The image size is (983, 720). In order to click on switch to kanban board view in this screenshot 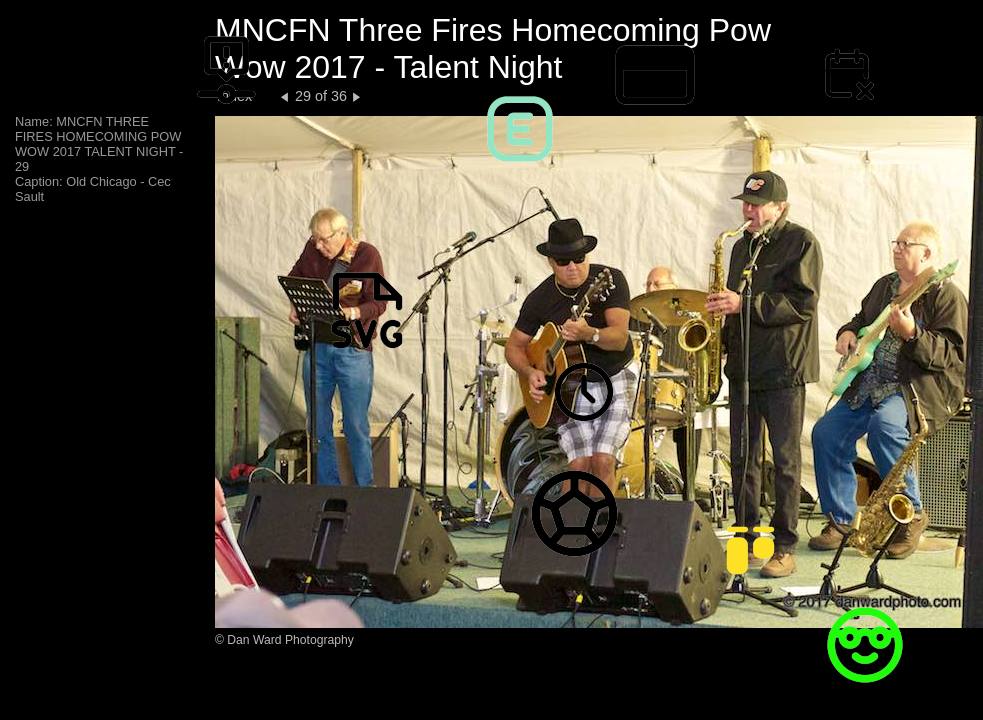, I will do `click(750, 550)`.